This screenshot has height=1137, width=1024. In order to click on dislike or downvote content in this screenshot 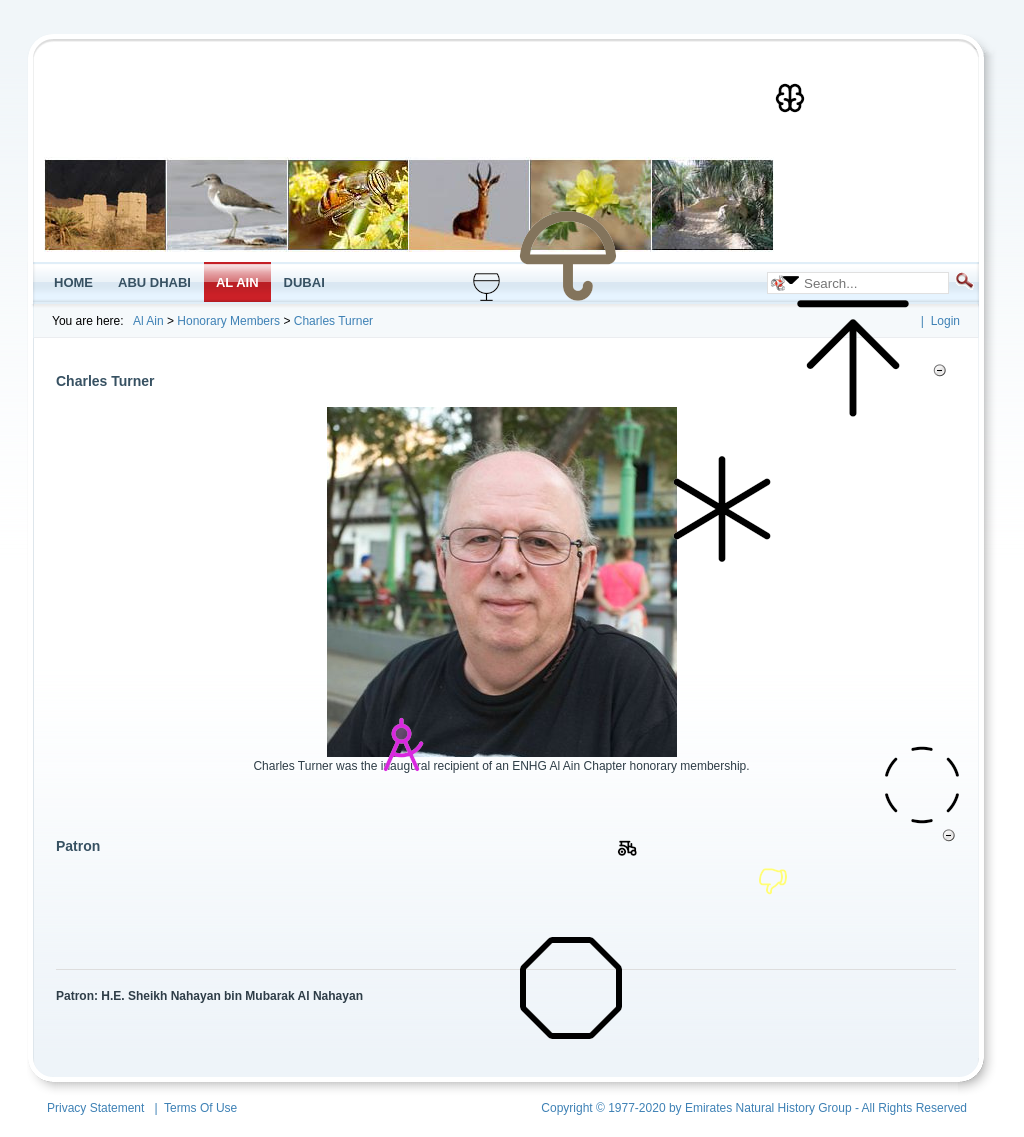, I will do `click(773, 880)`.